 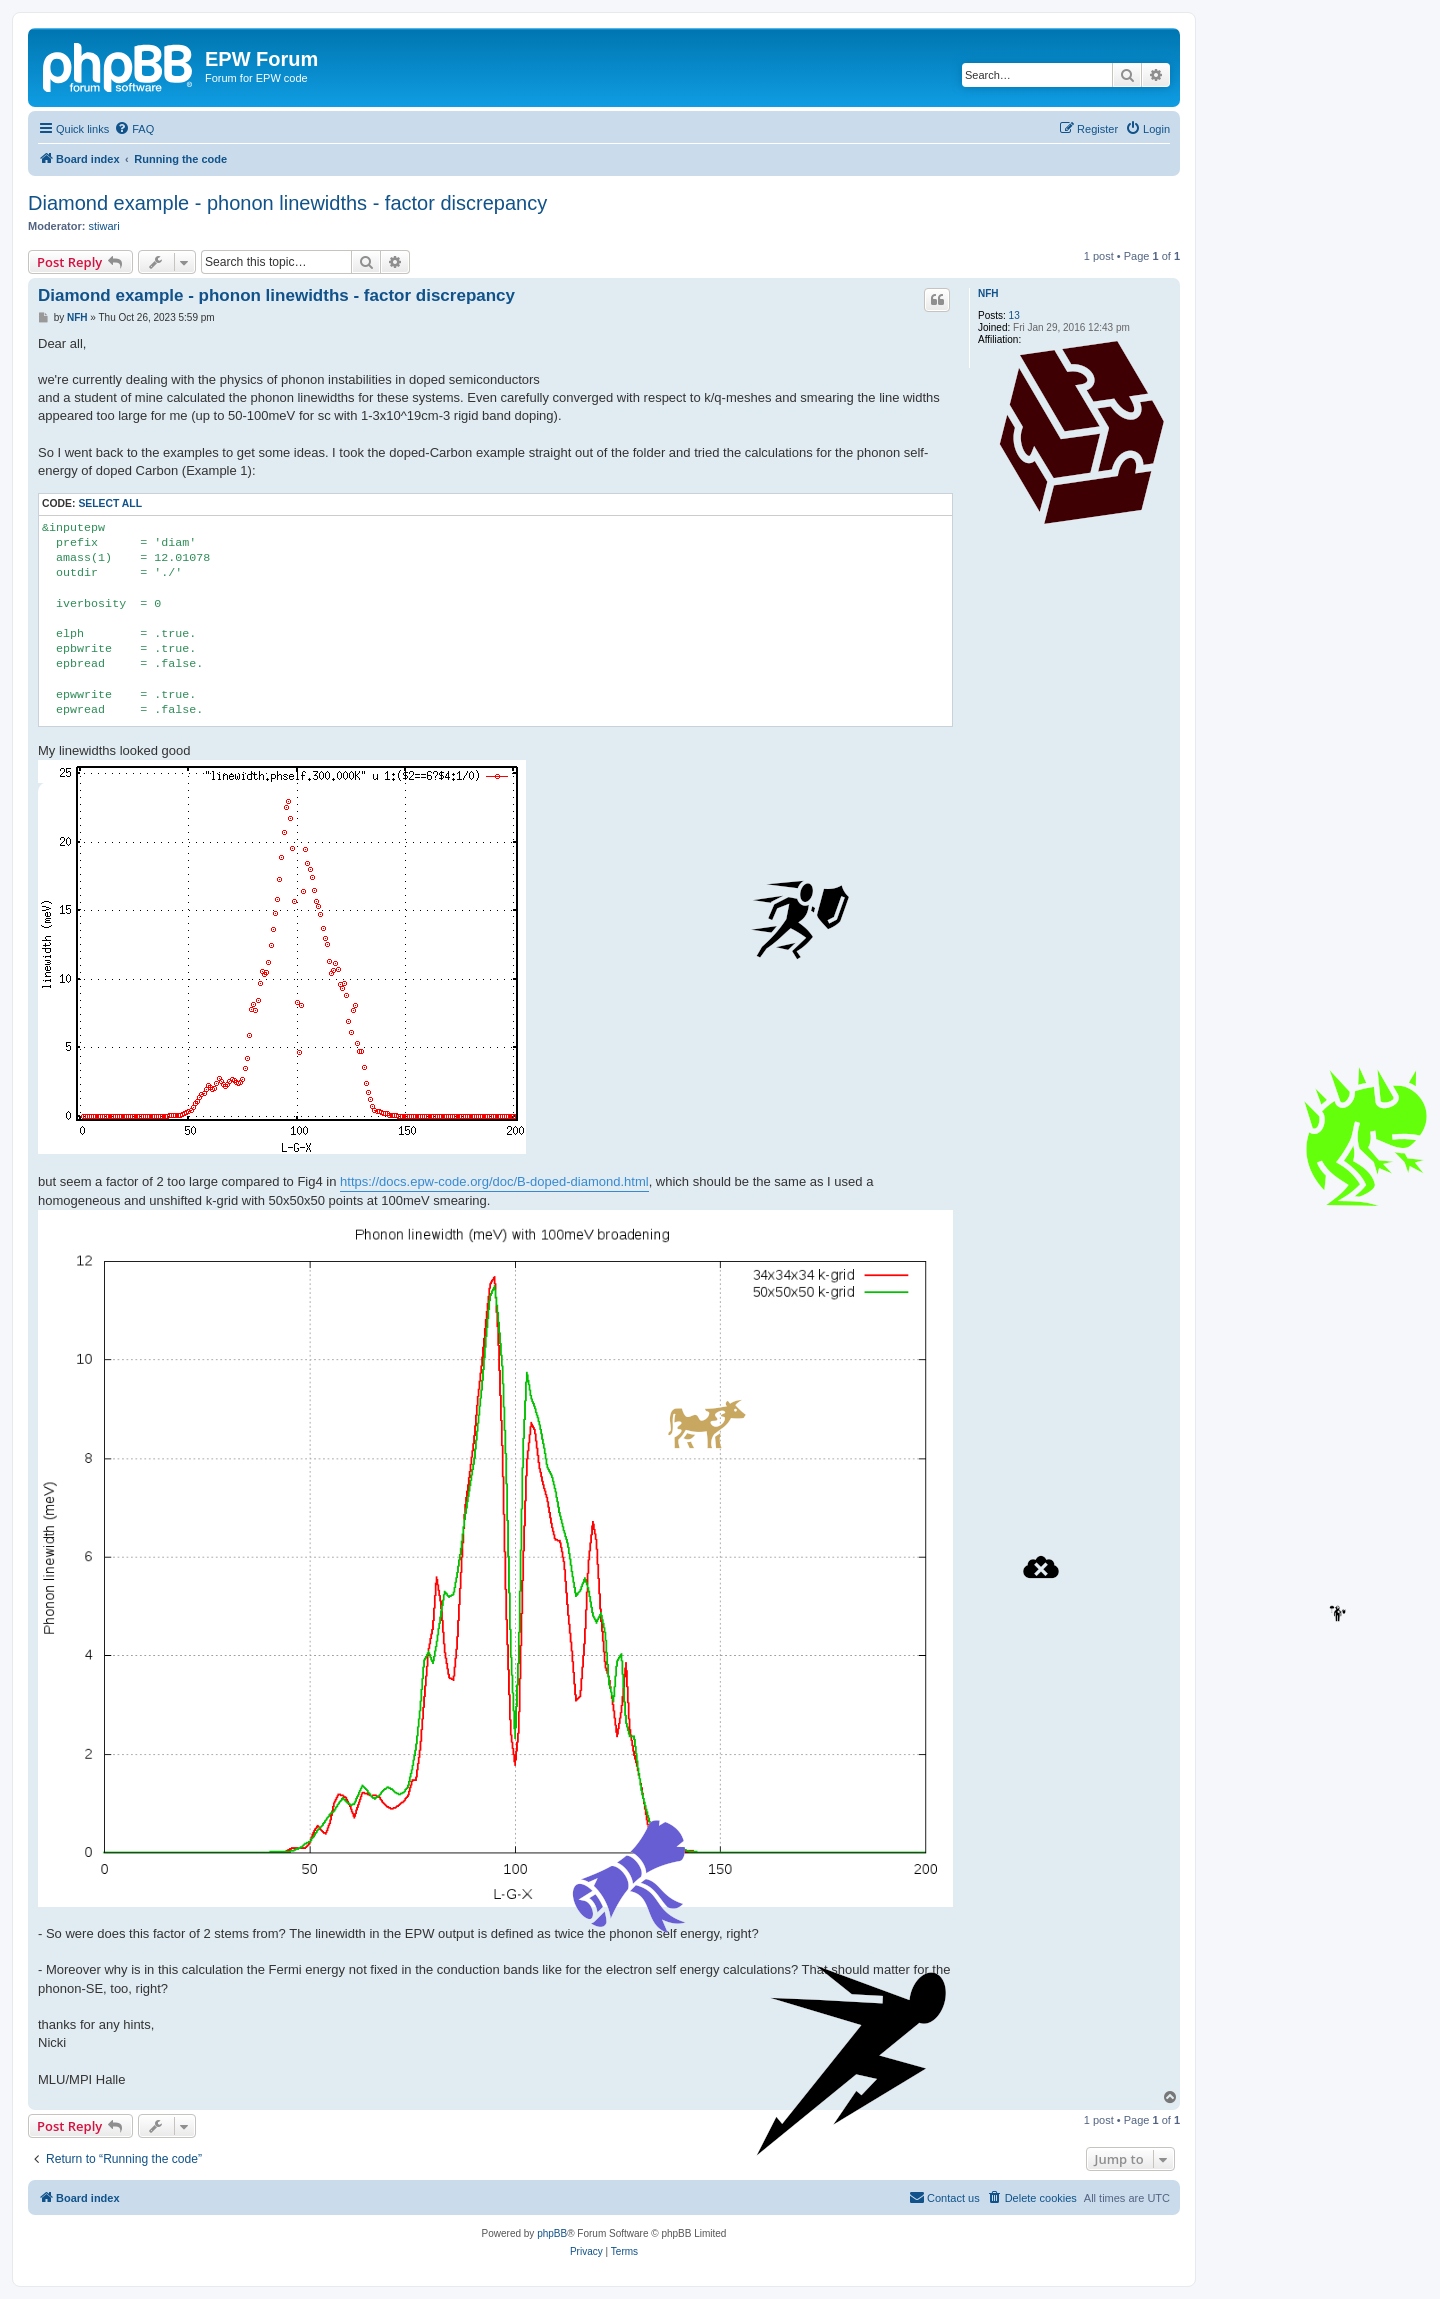 I want to click on select troglodyte character or creature class, so click(x=1365, y=1136).